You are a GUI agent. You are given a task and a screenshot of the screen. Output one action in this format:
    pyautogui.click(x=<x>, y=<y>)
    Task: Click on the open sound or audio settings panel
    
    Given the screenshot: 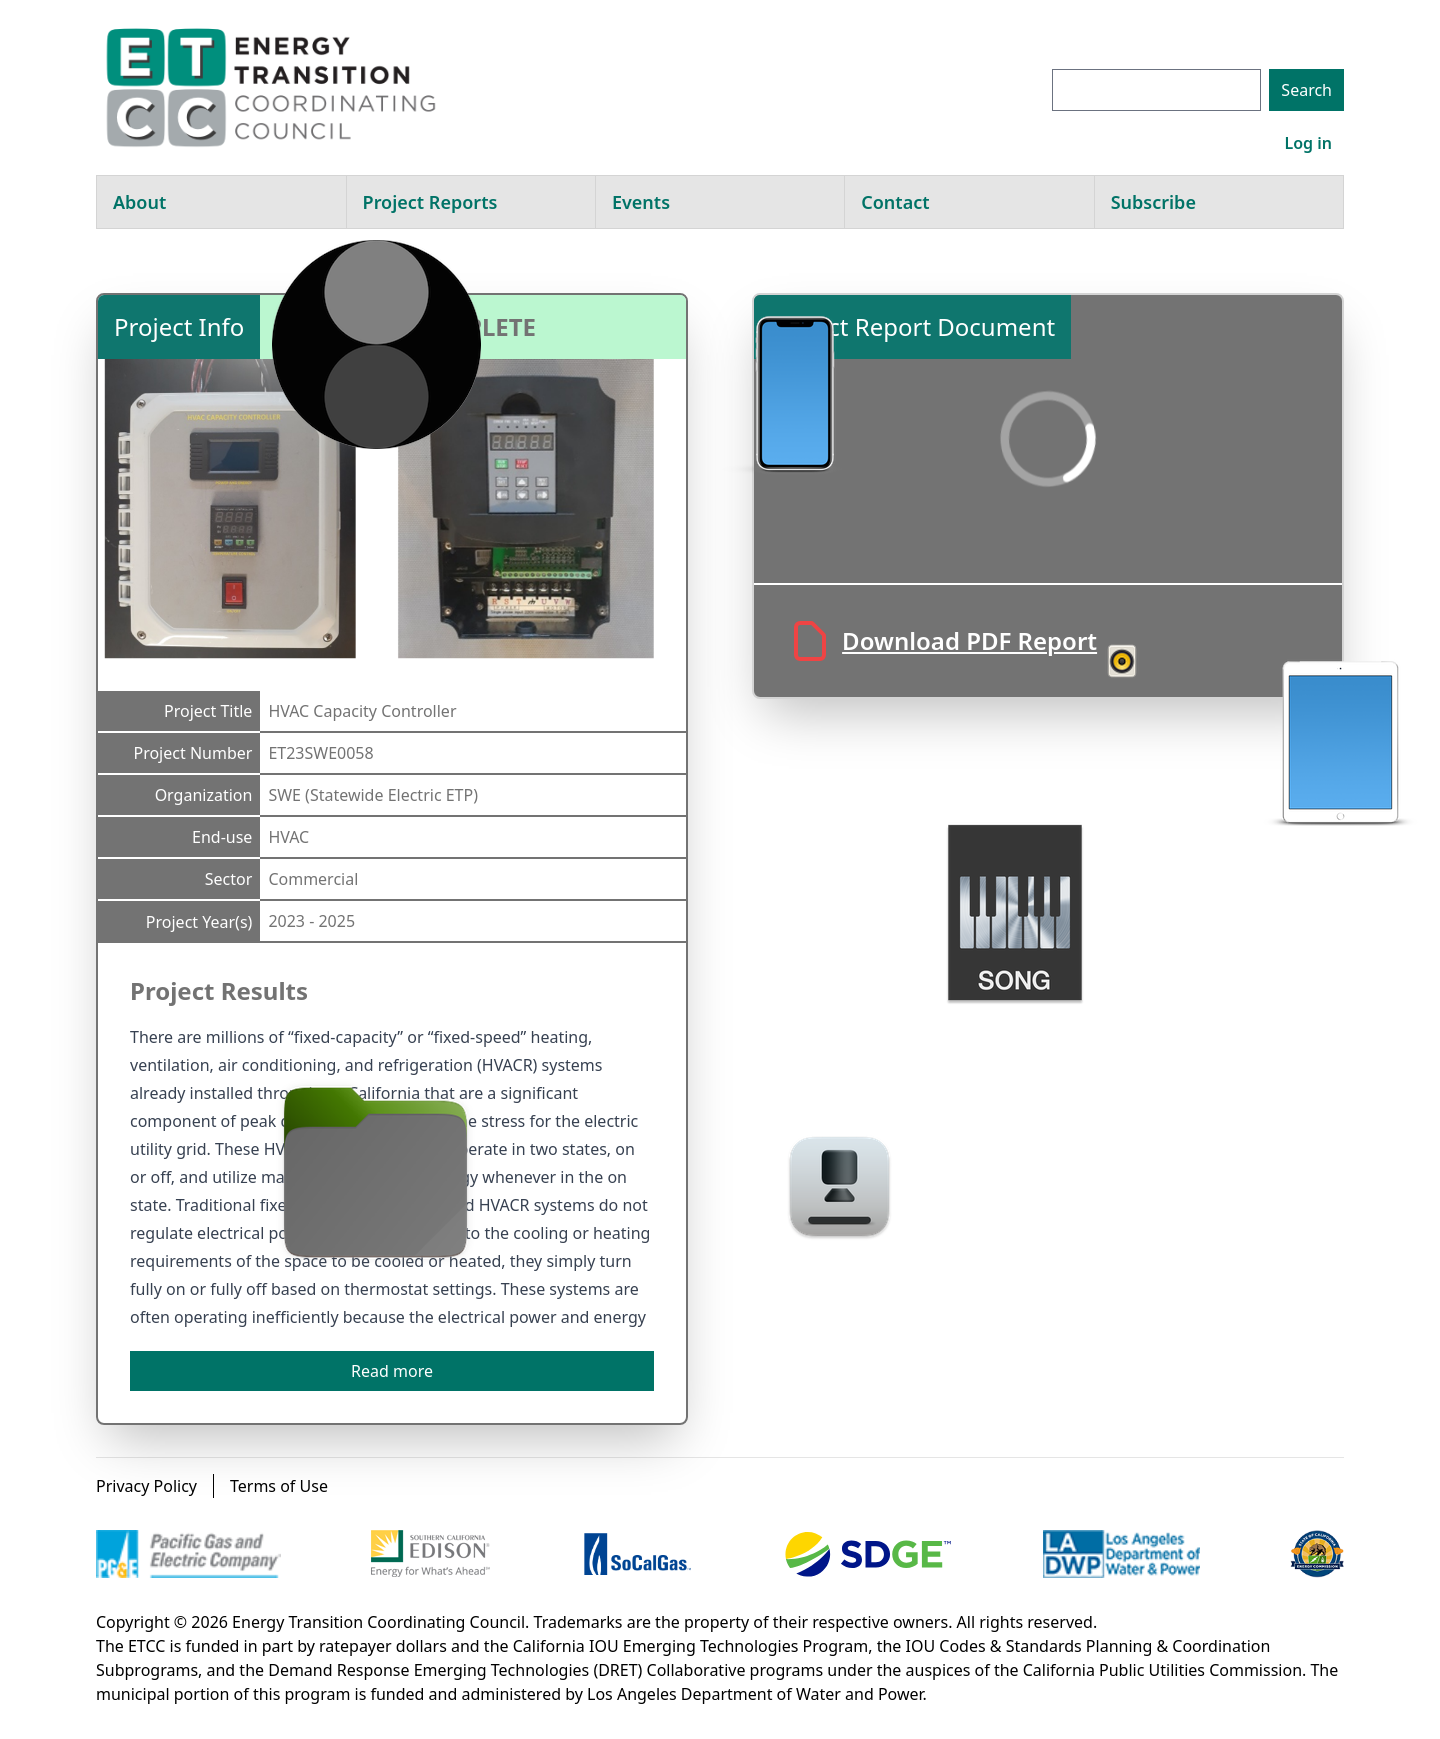 What is the action you would take?
    pyautogui.click(x=1122, y=661)
    